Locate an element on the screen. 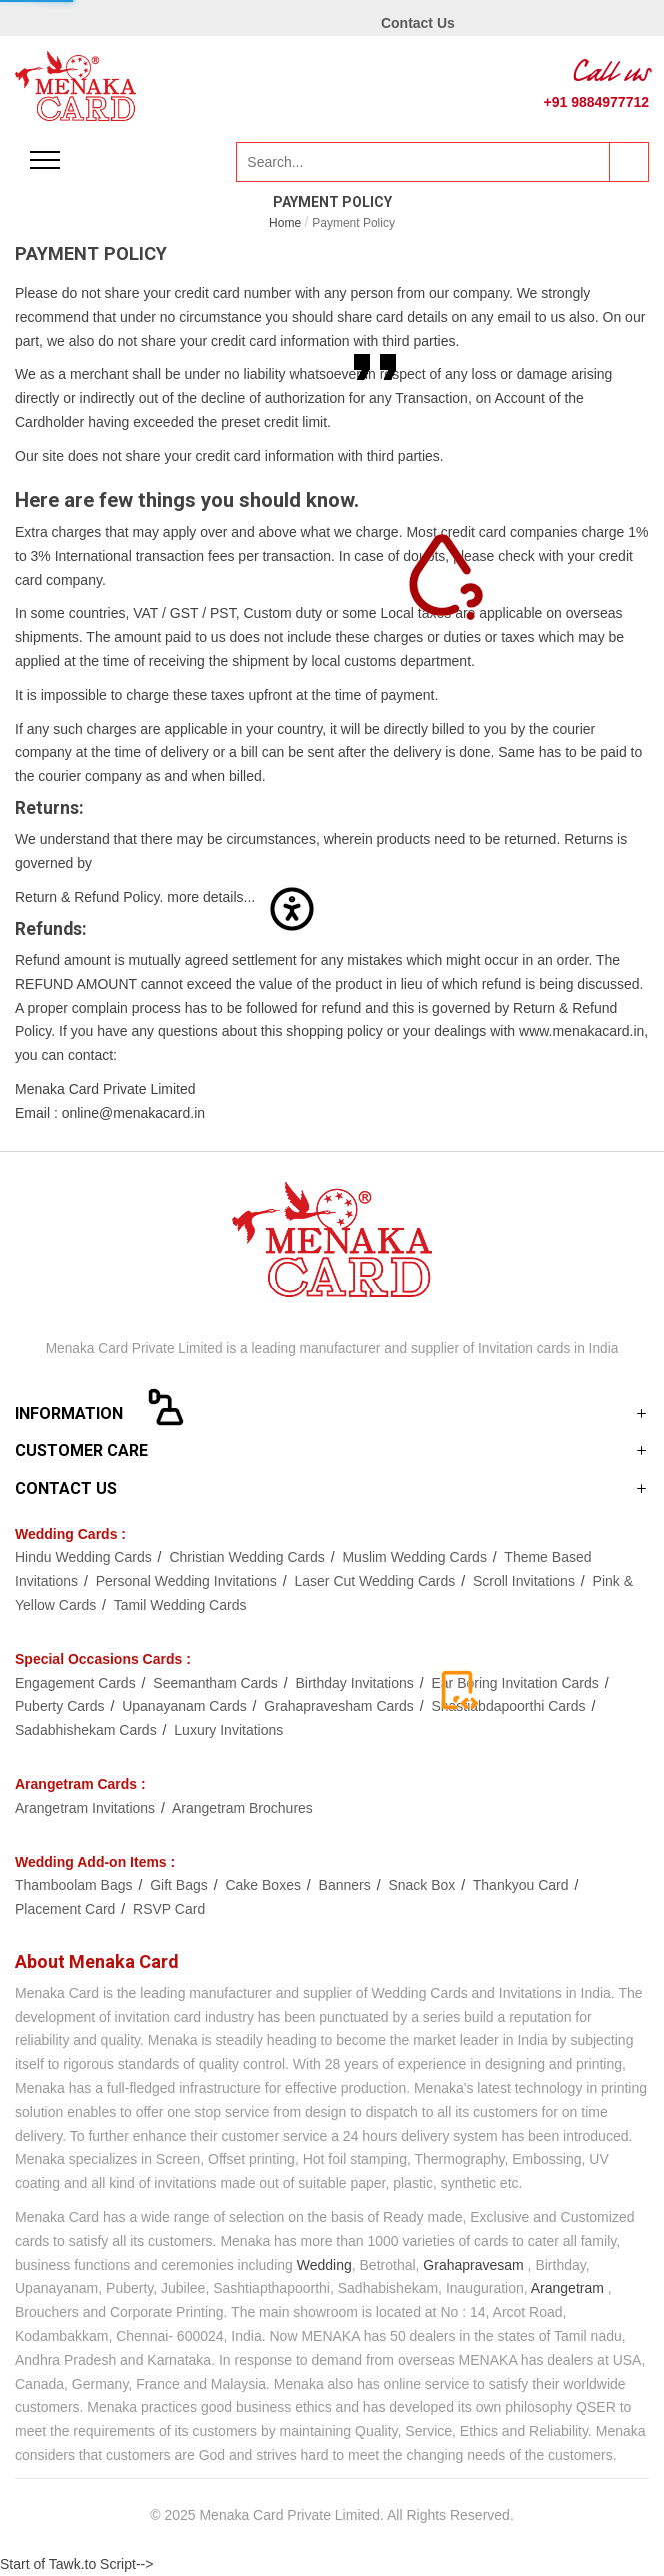 The image size is (664, 2576). insert a block quote is located at coordinates (375, 367).